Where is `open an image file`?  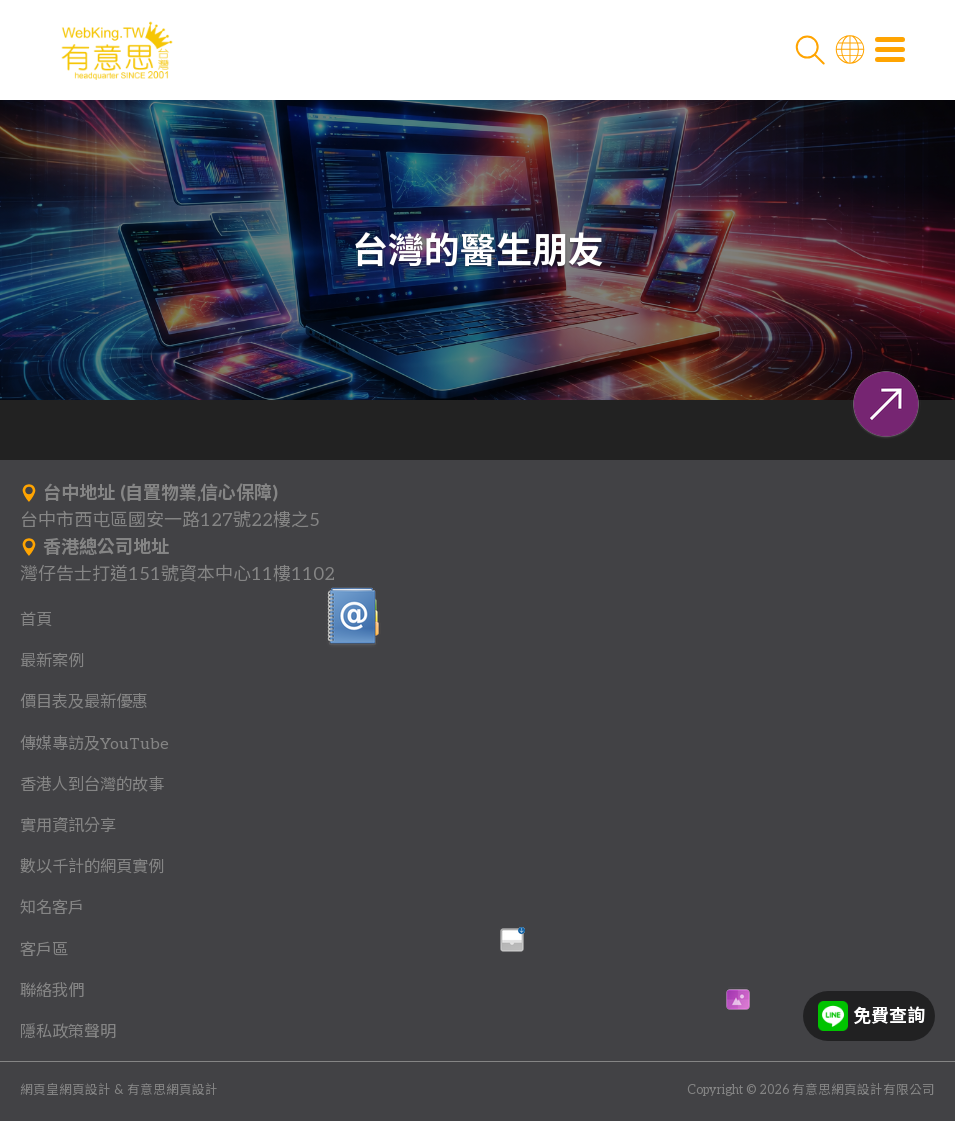
open an image file is located at coordinates (738, 999).